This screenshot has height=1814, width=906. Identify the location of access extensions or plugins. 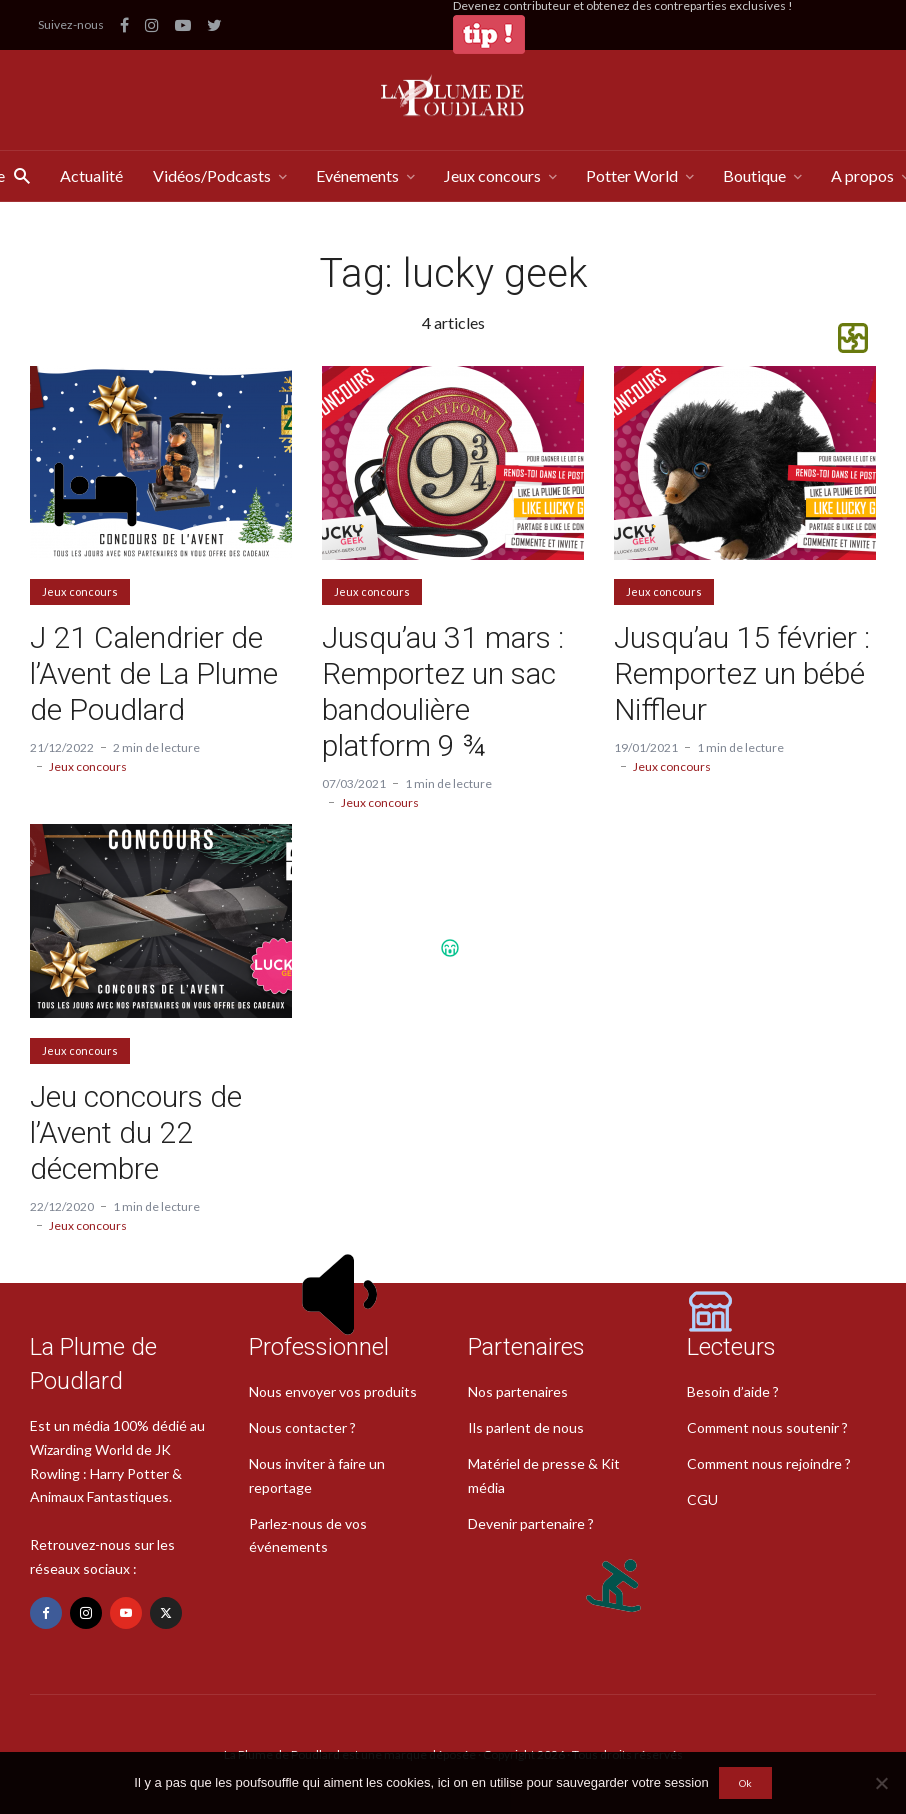
(853, 338).